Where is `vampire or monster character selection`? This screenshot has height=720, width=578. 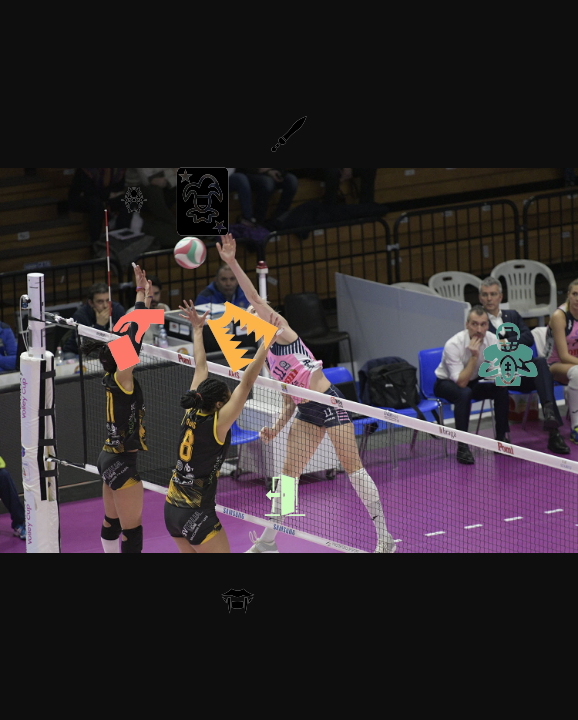 vampire or monster character selection is located at coordinates (238, 600).